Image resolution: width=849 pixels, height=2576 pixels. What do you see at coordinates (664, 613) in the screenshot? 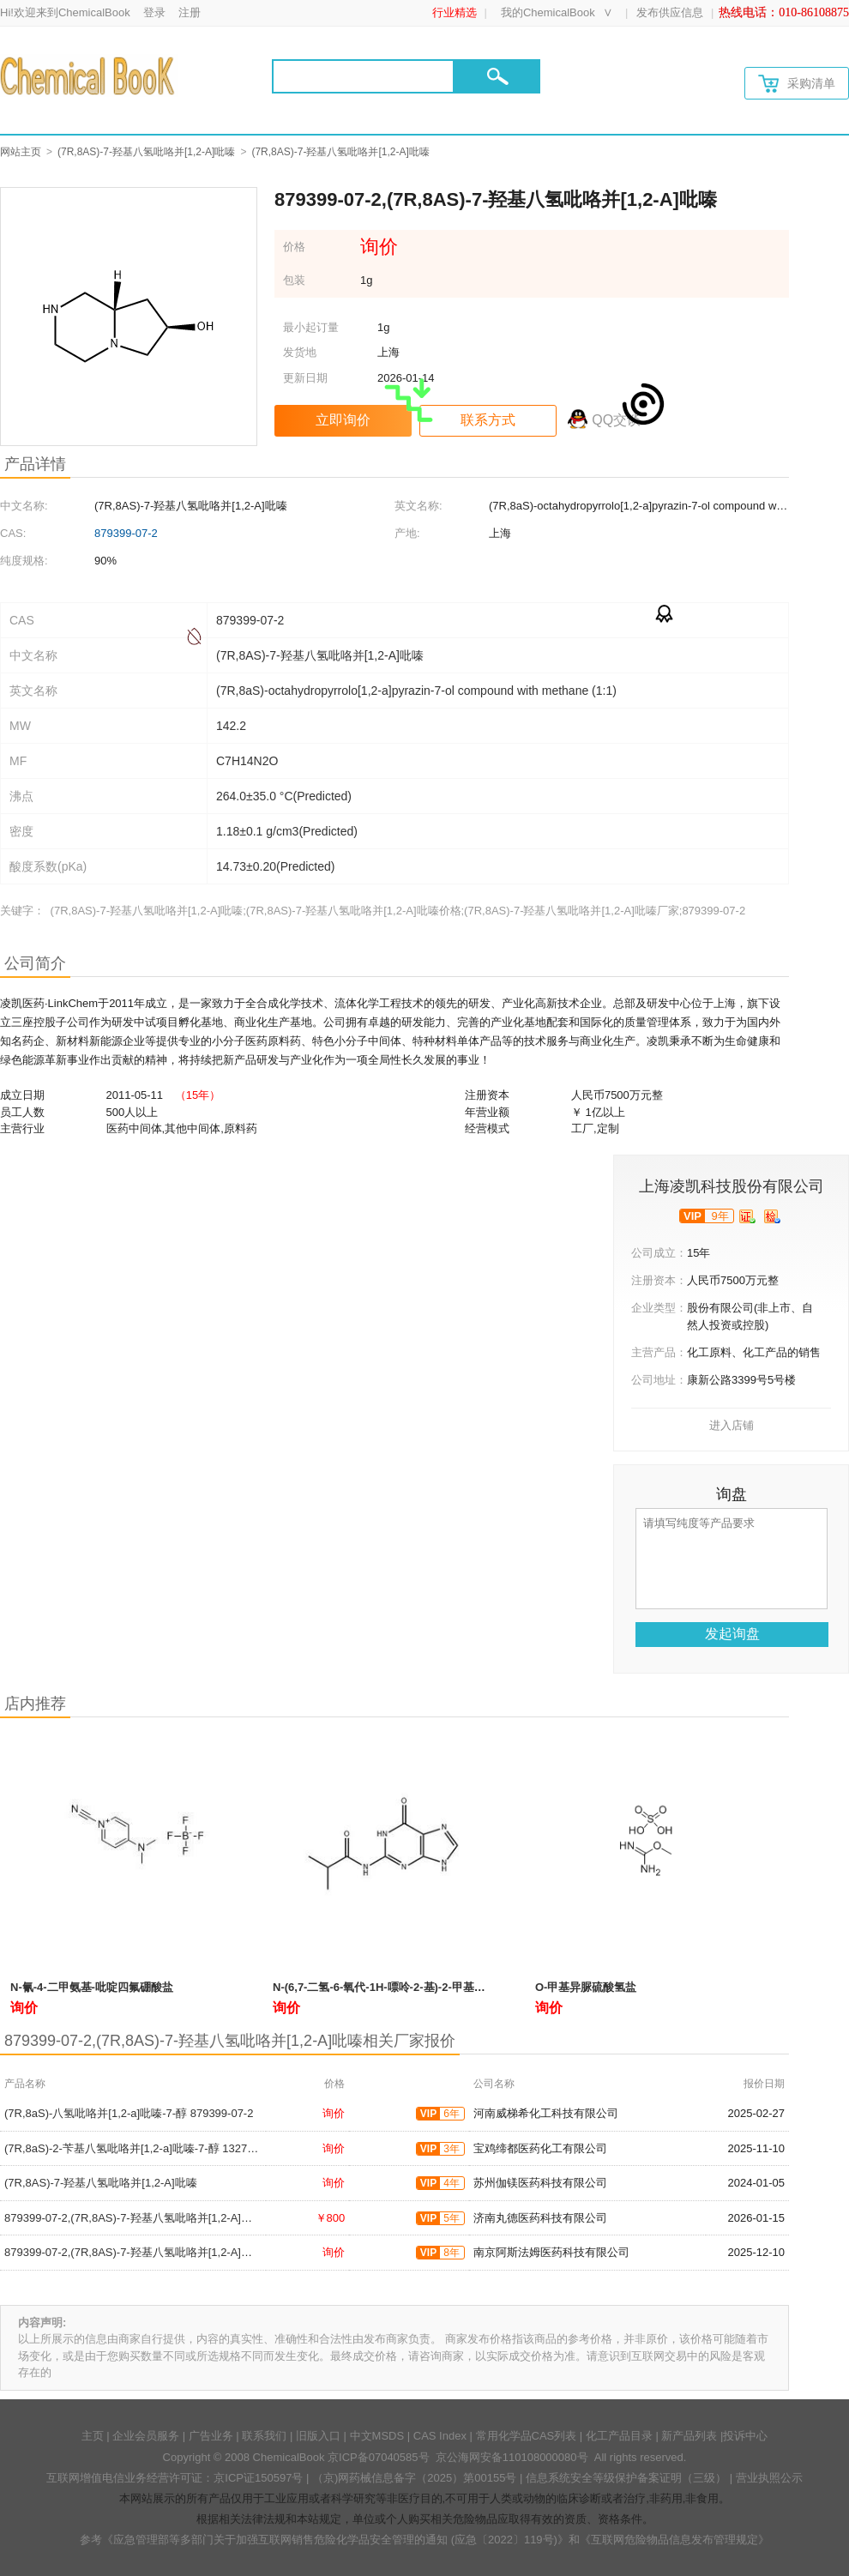
I see `view achievements or awards` at bounding box center [664, 613].